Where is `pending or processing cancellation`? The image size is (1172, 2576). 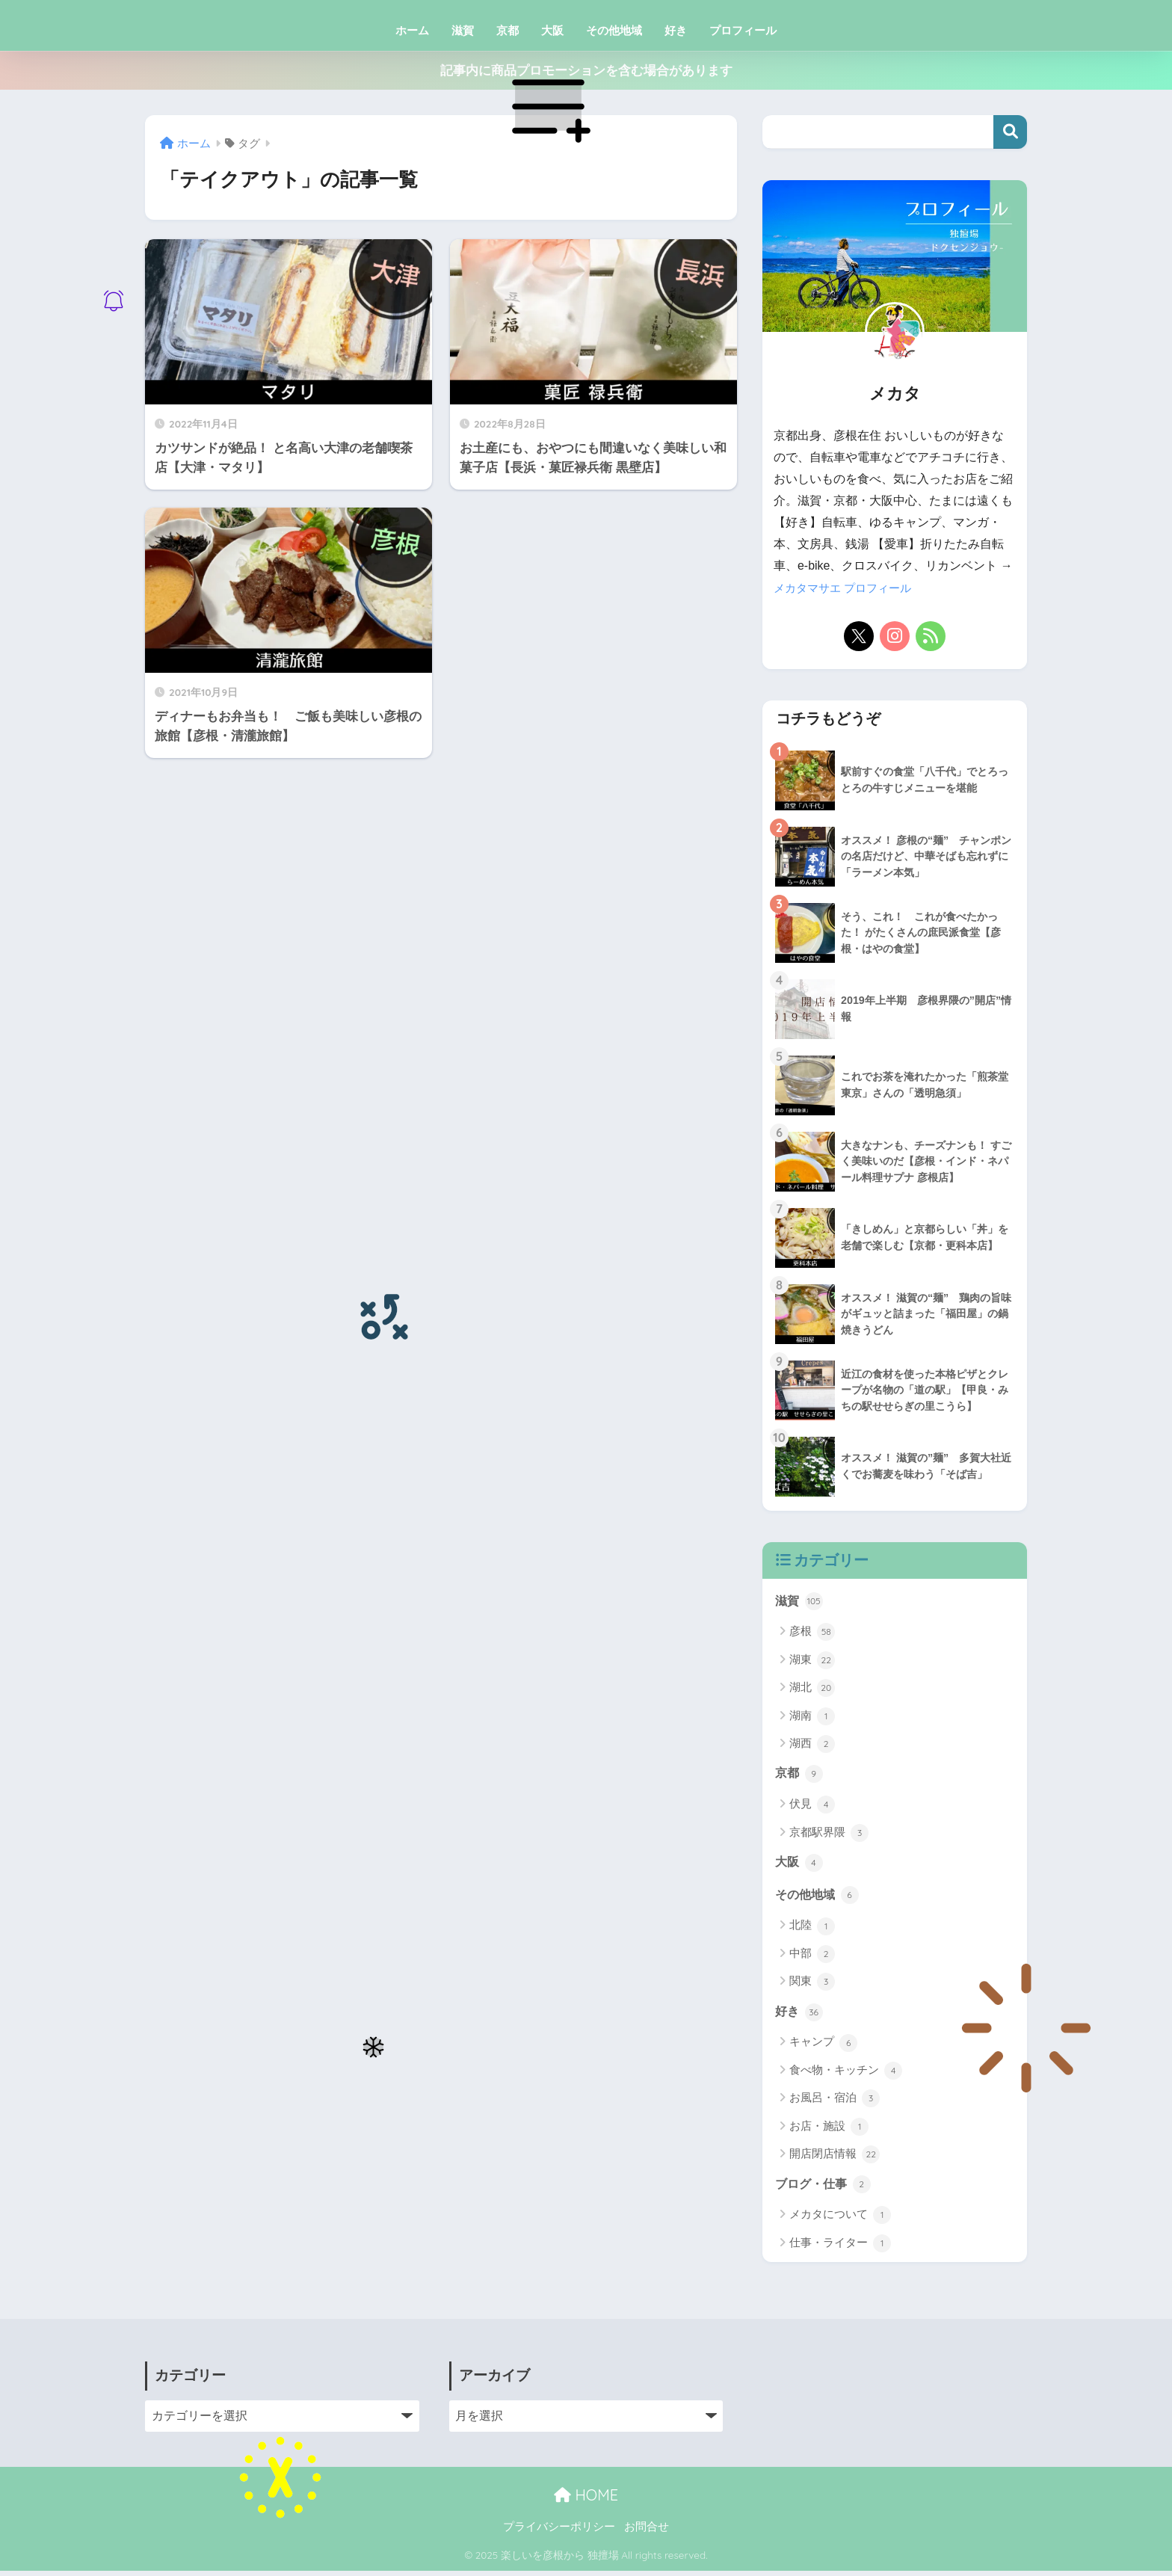 pending or processing cancellation is located at coordinates (280, 2477).